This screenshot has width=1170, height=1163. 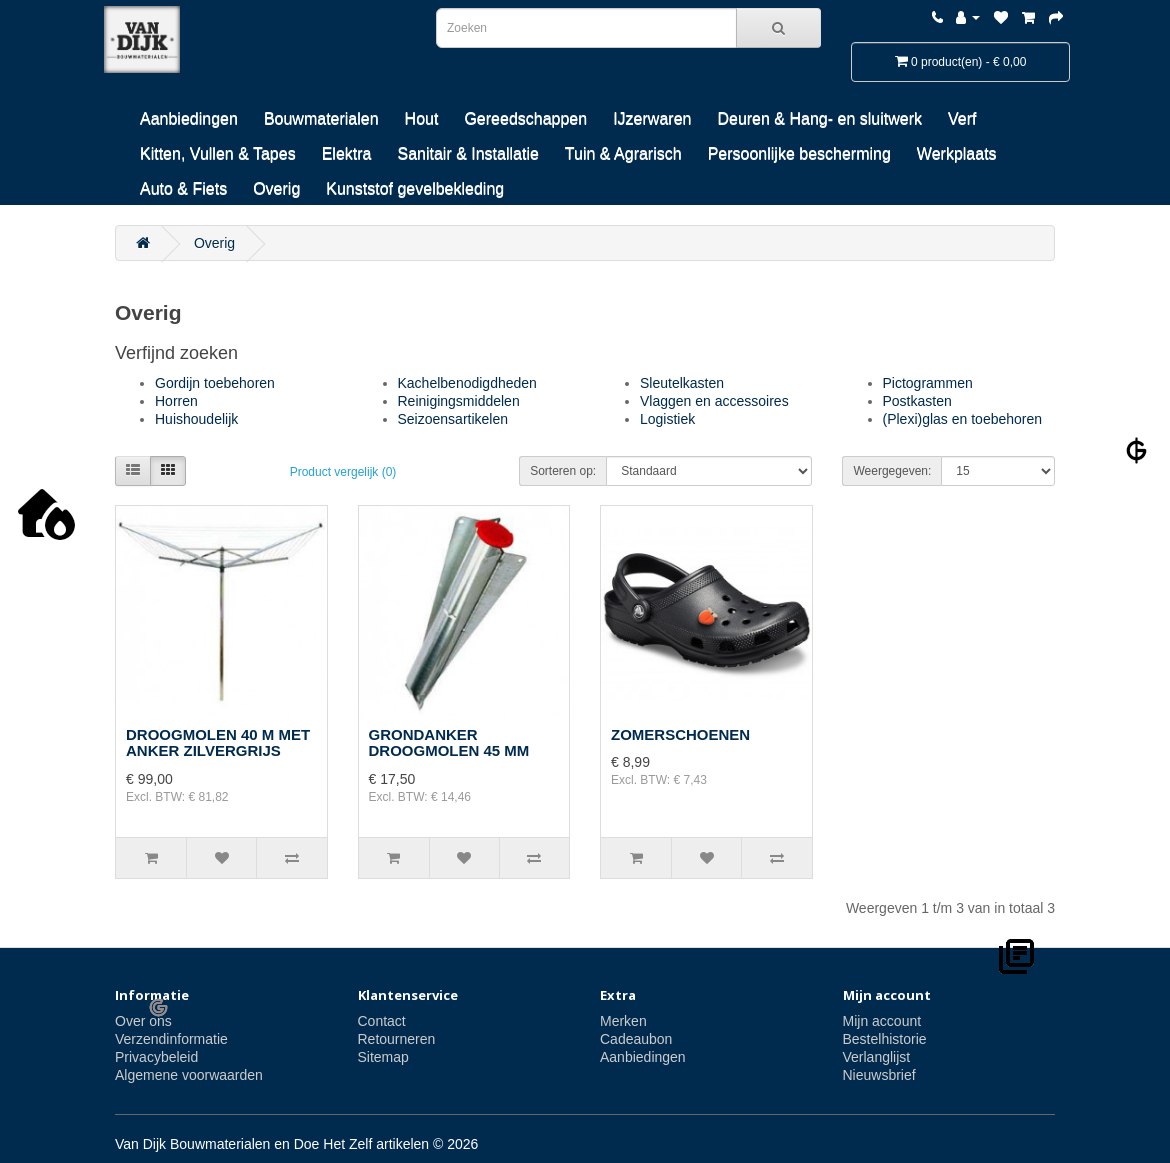 I want to click on access your document library, so click(x=1016, y=956).